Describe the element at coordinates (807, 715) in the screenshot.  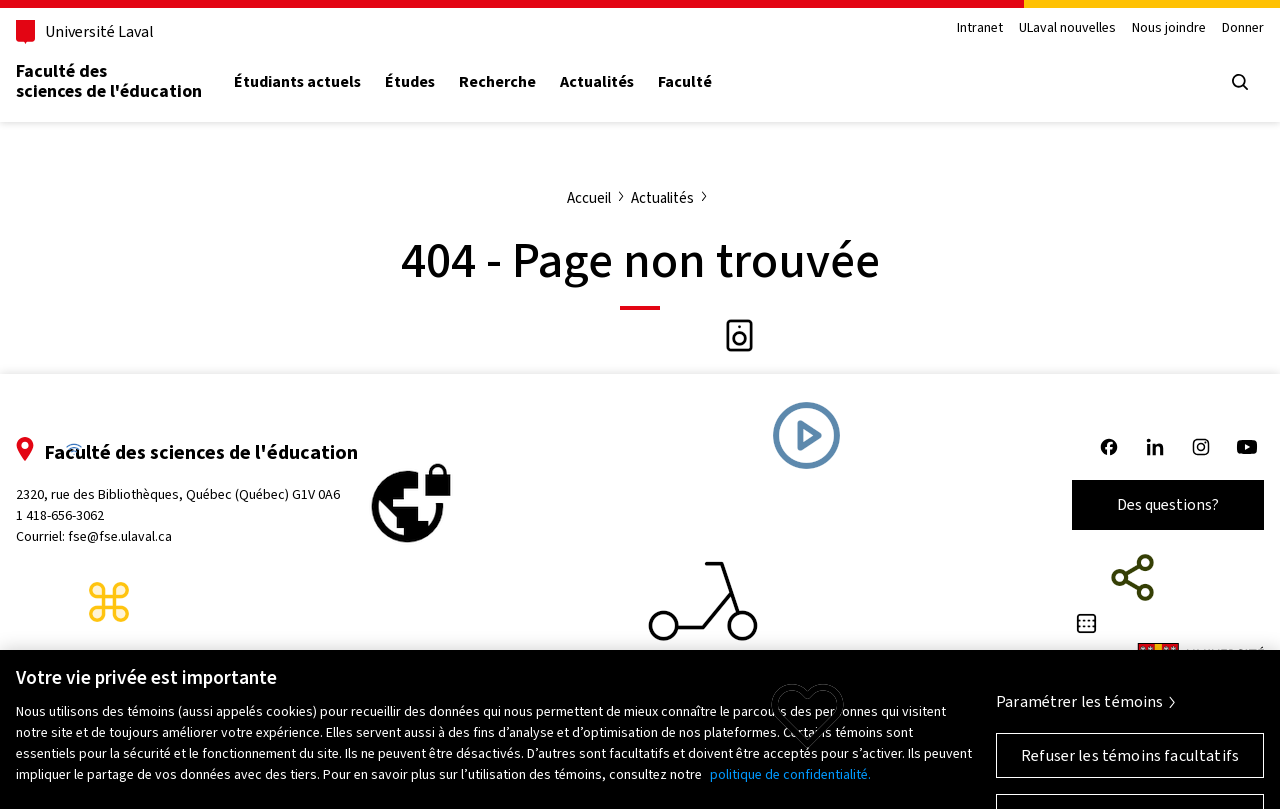
I see `add item to favorites` at that location.